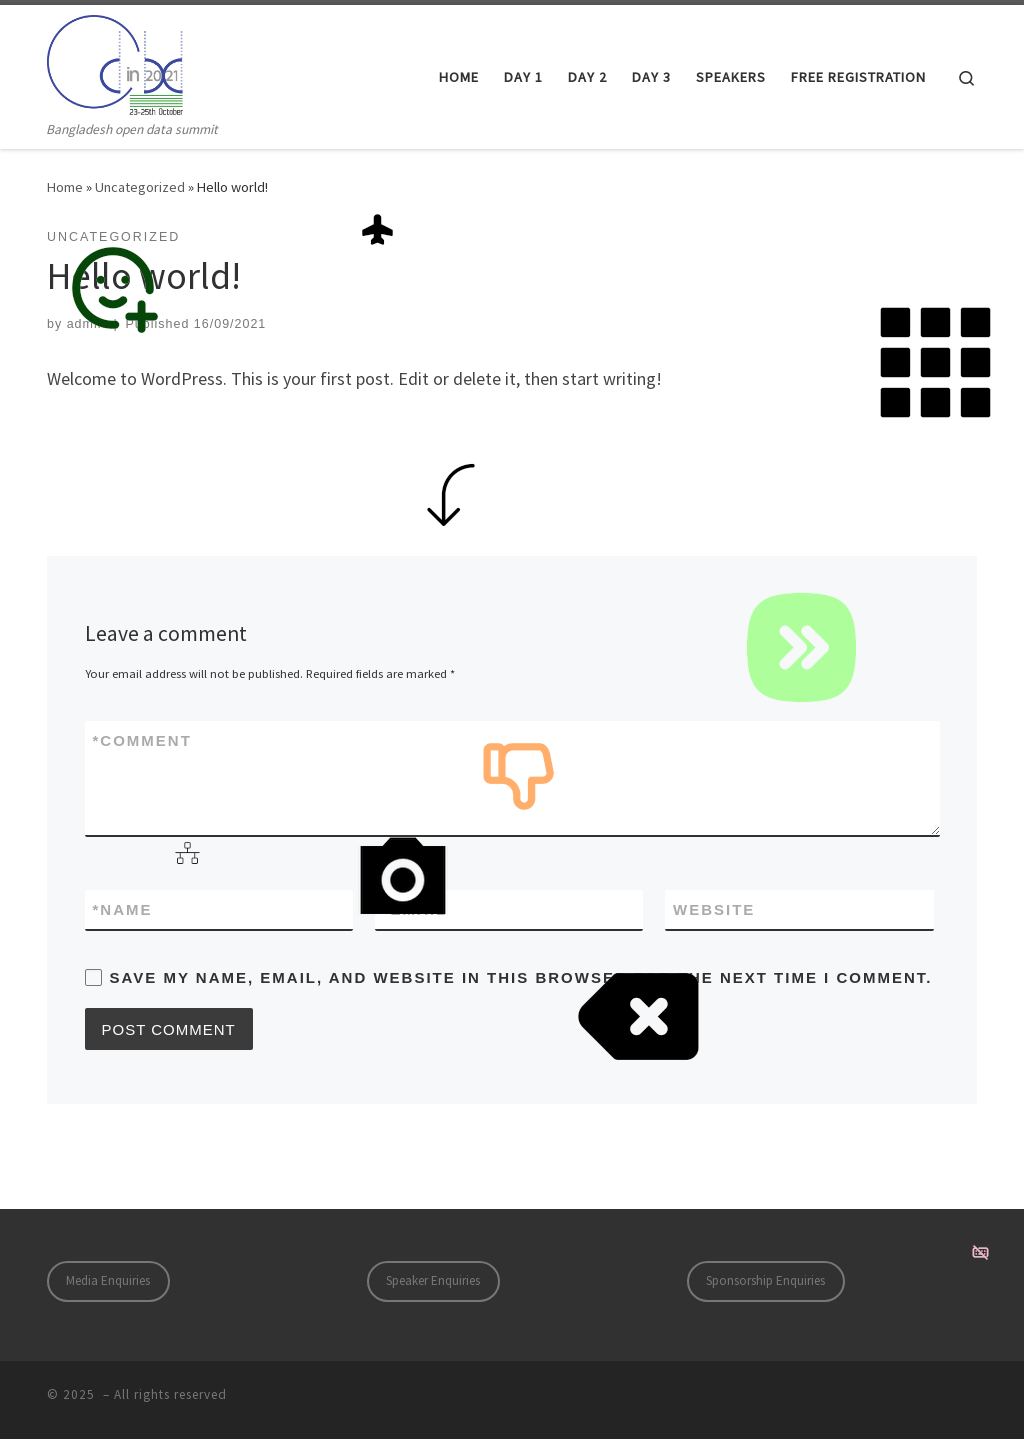 The height and width of the screenshot is (1439, 1024). I want to click on skip forward or advance to next item, so click(801, 647).